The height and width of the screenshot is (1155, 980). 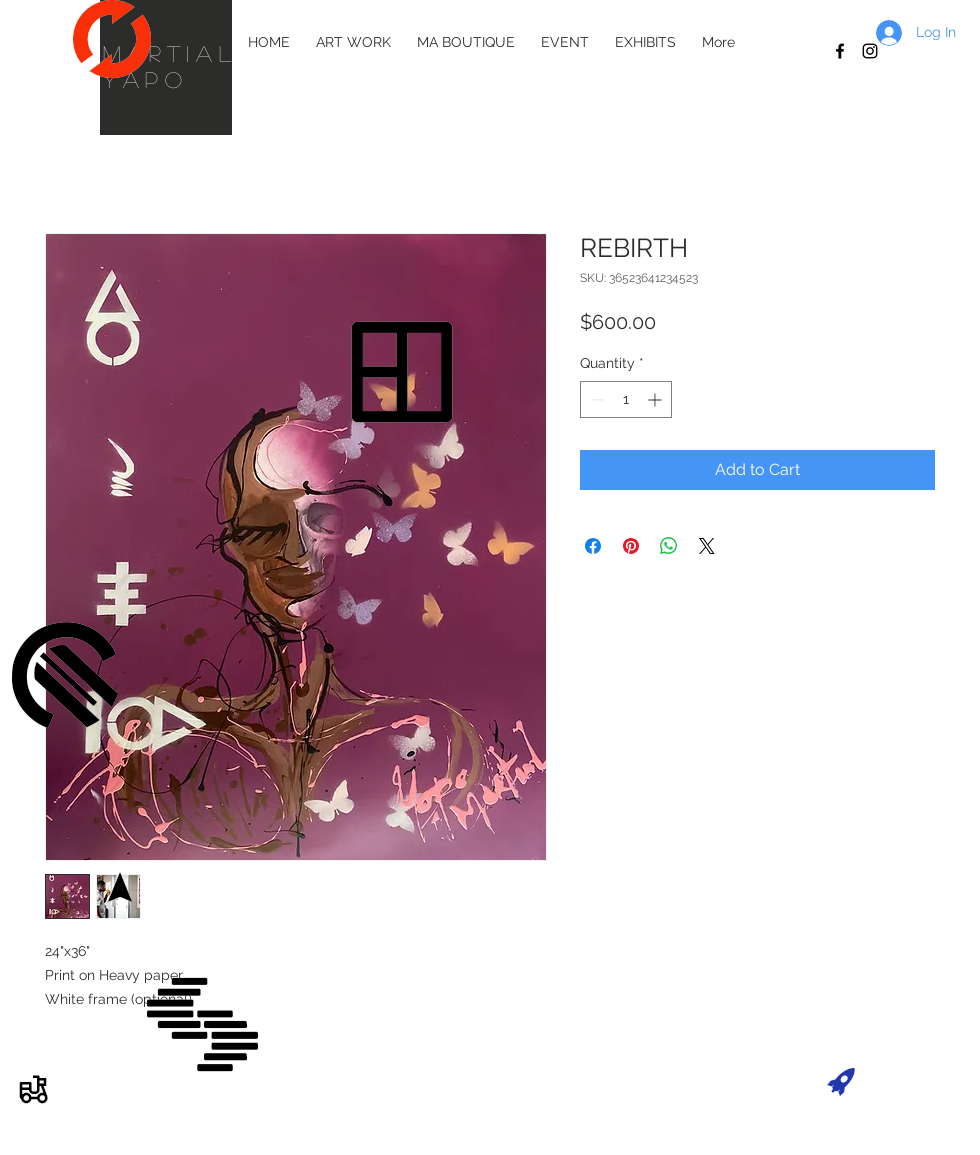 I want to click on open MLflow machine learning platform, so click(x=112, y=39).